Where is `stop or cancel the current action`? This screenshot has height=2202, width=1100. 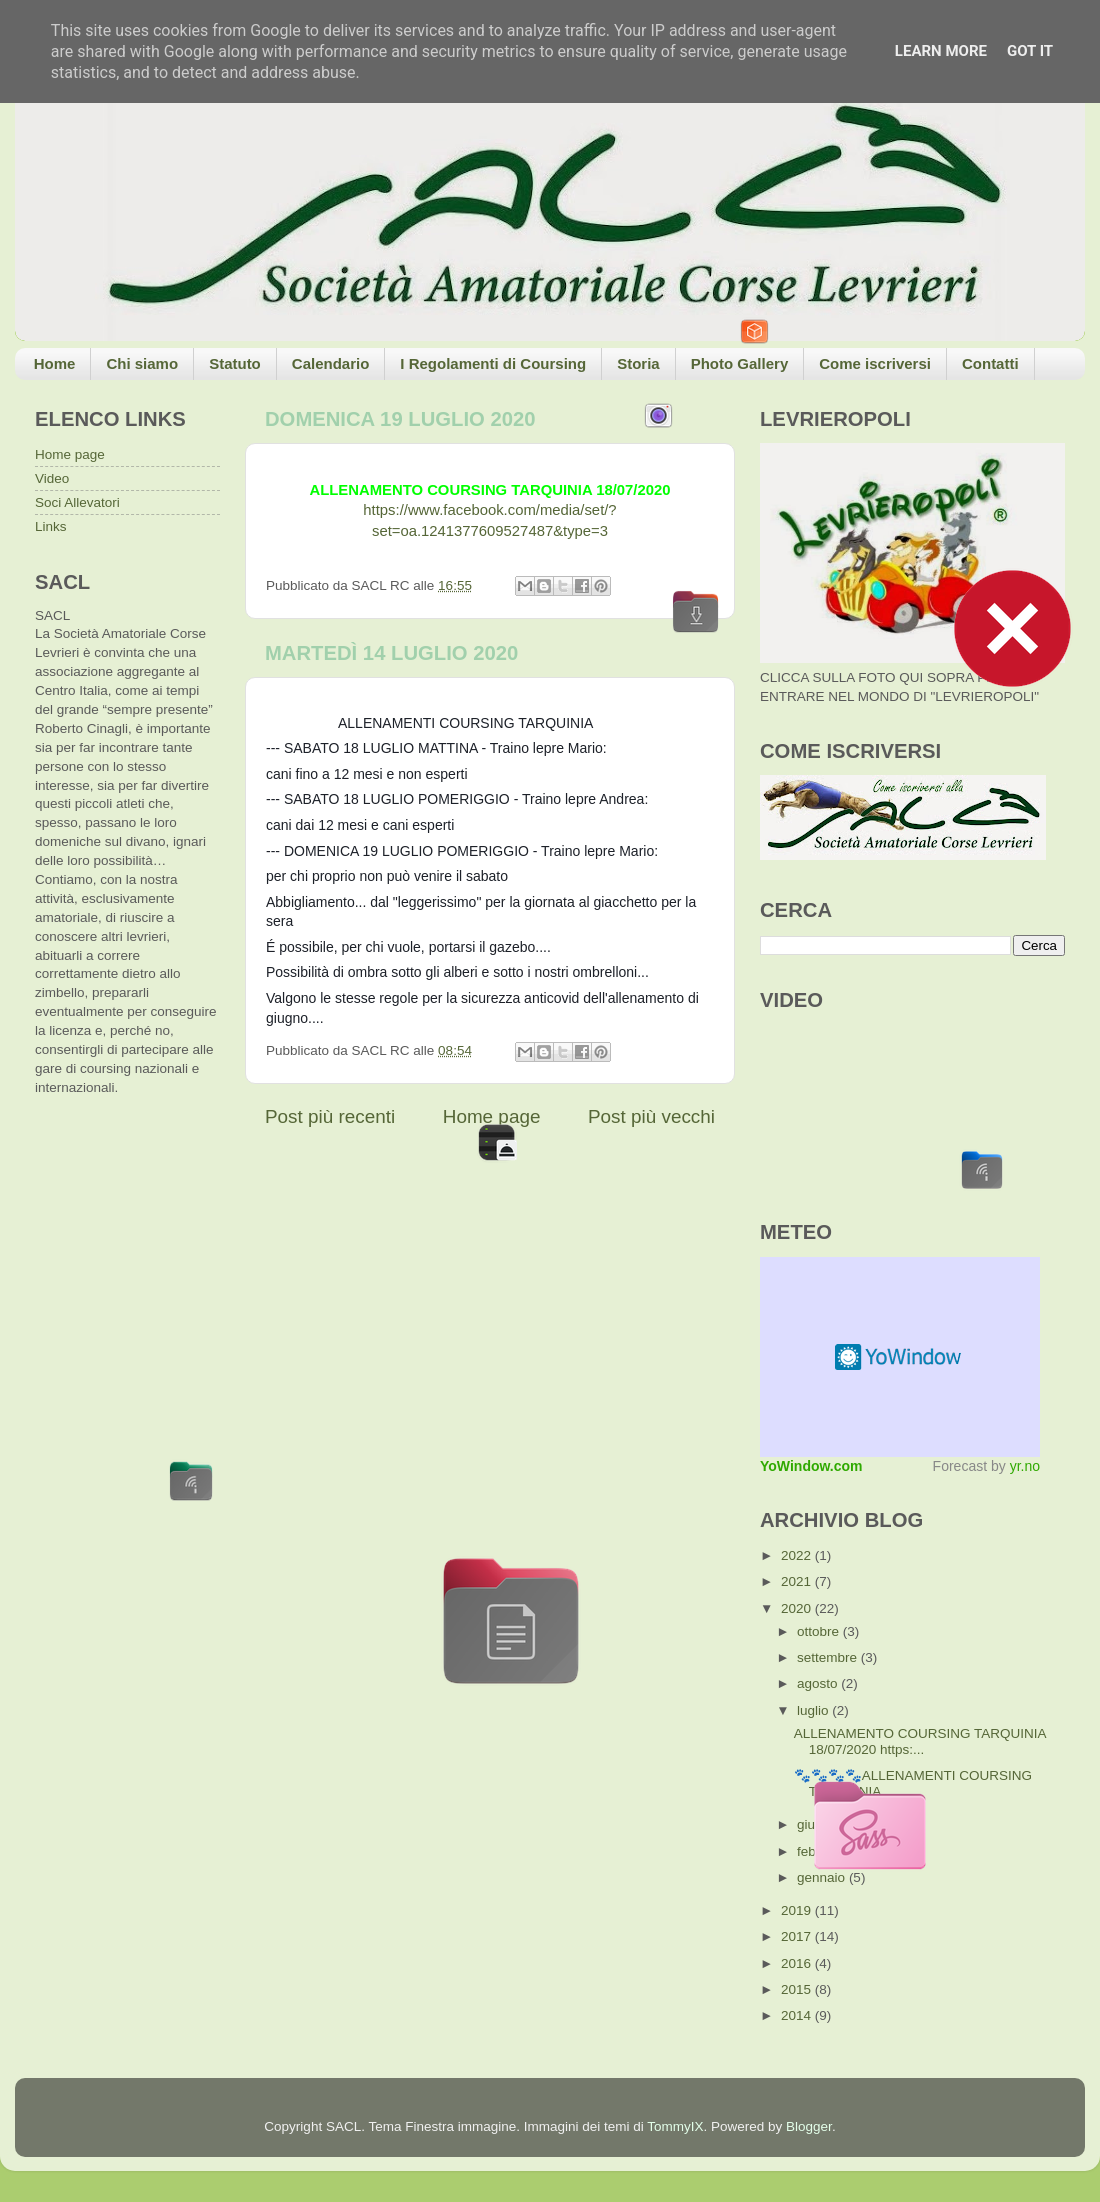
stop or cancel the current action is located at coordinates (1012, 628).